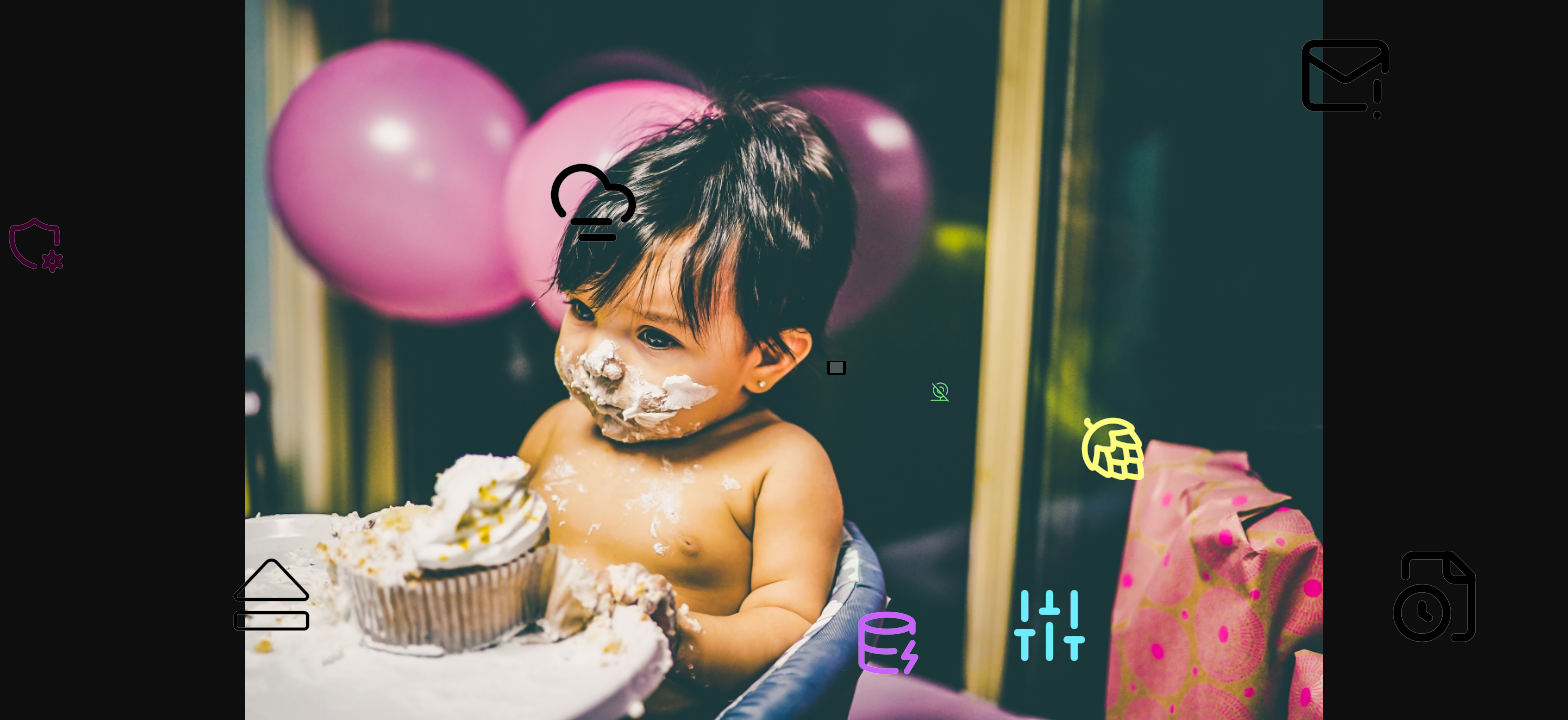 The width and height of the screenshot is (1568, 720). What do you see at coordinates (887, 643) in the screenshot?
I see `database with active or real-time processing` at bounding box center [887, 643].